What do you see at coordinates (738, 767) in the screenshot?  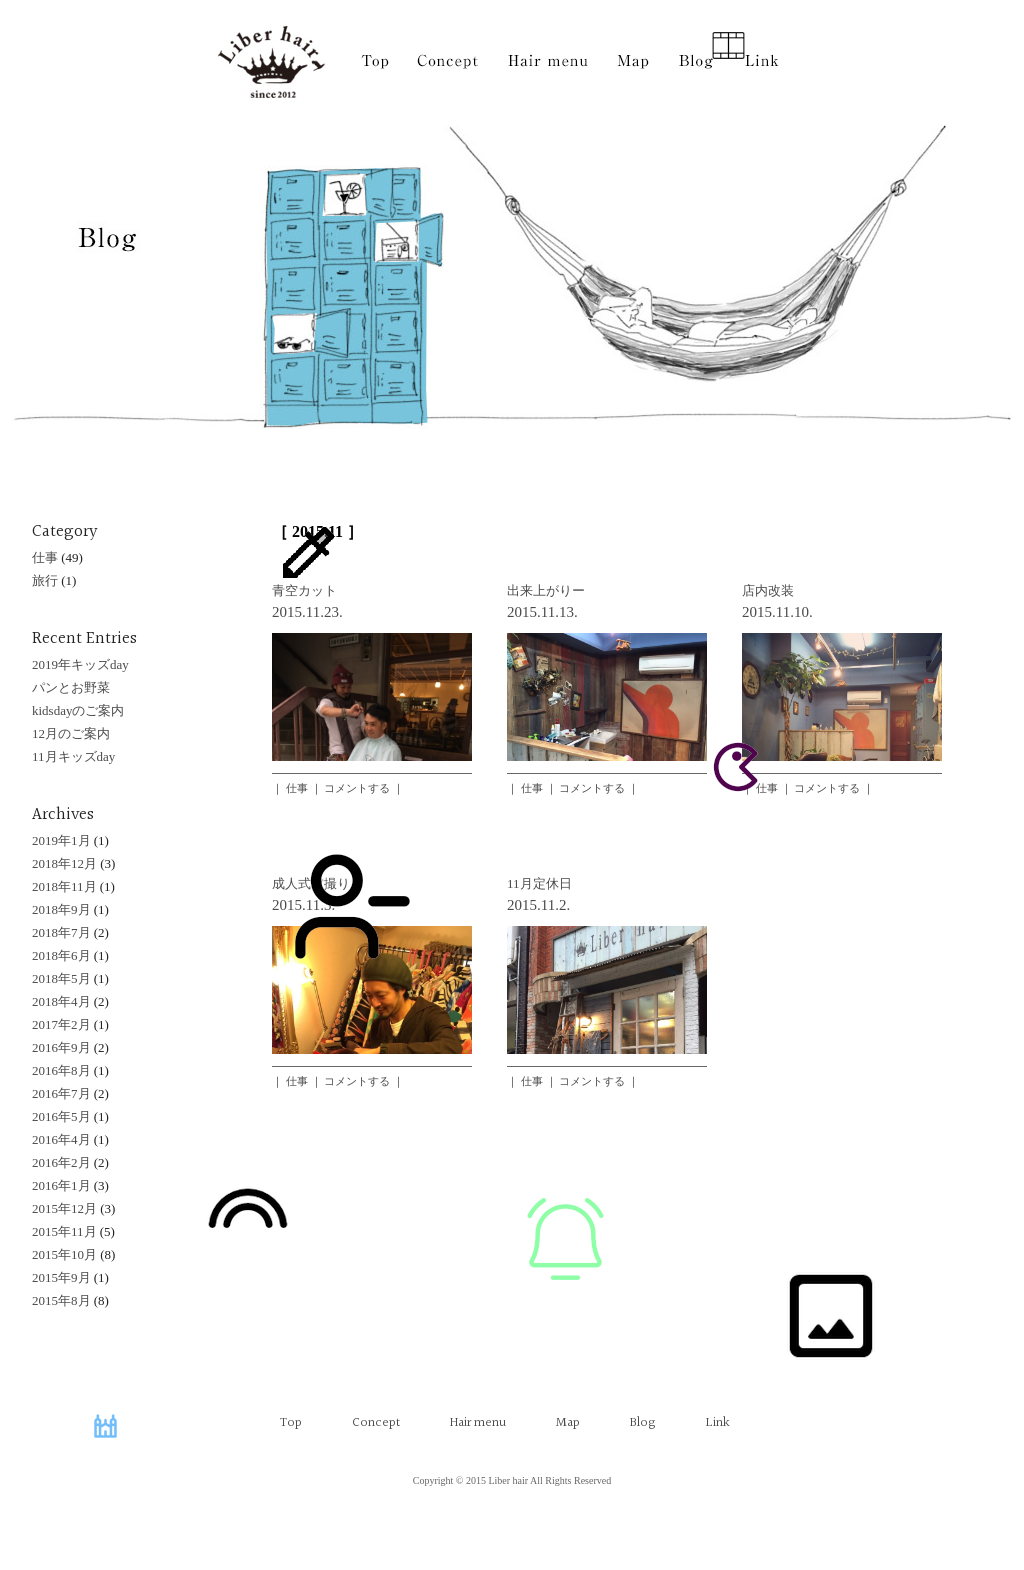 I see `launch a retro-style game or arcade app` at bounding box center [738, 767].